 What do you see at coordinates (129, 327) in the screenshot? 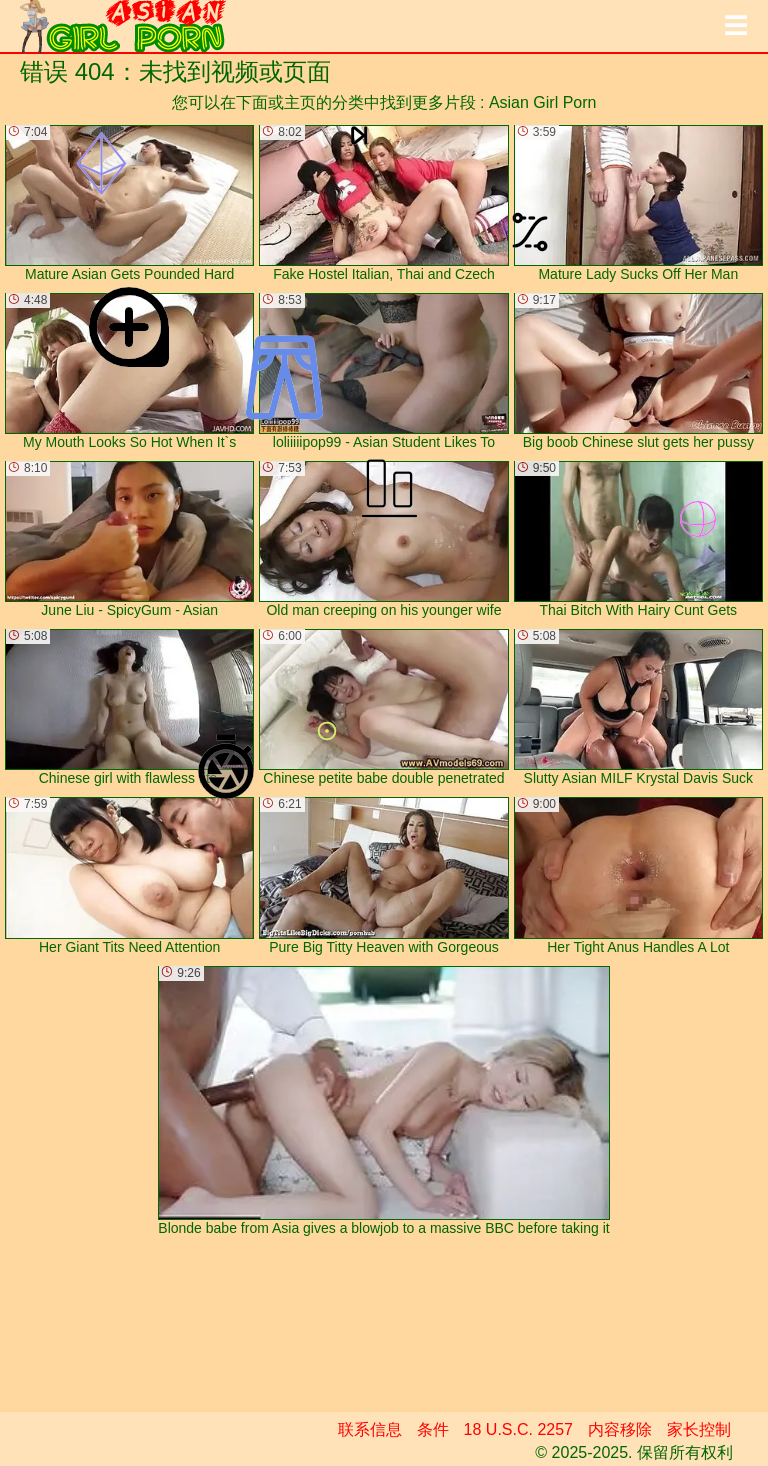
I see `zoom in on image or content` at bounding box center [129, 327].